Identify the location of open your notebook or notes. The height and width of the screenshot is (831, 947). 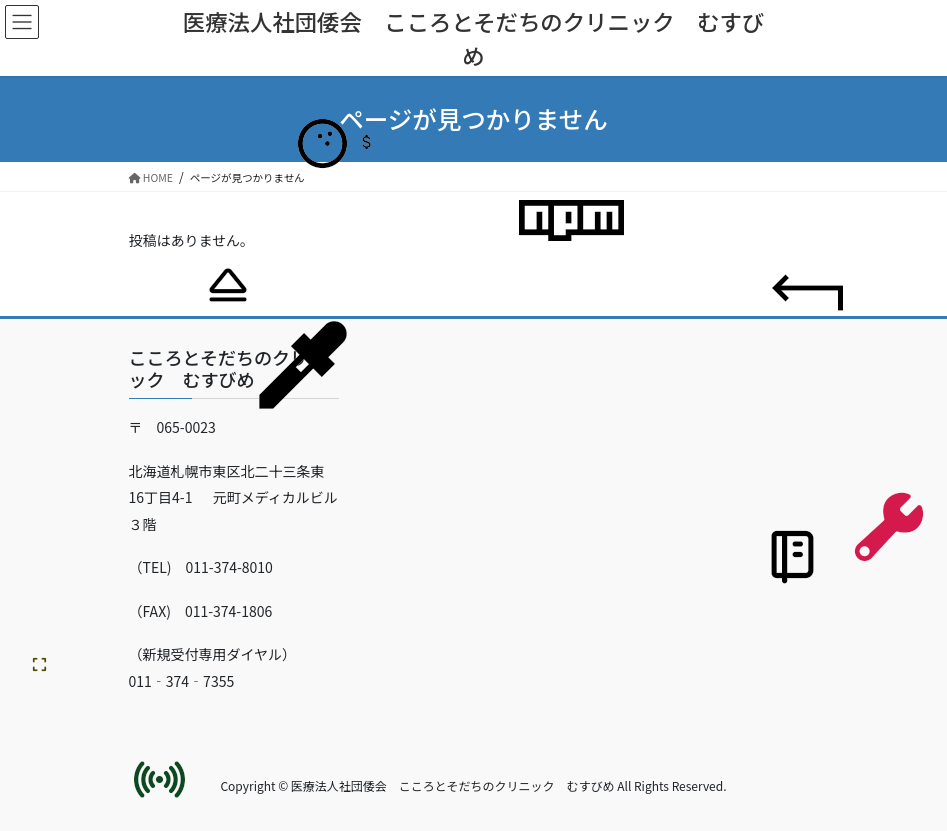
(792, 554).